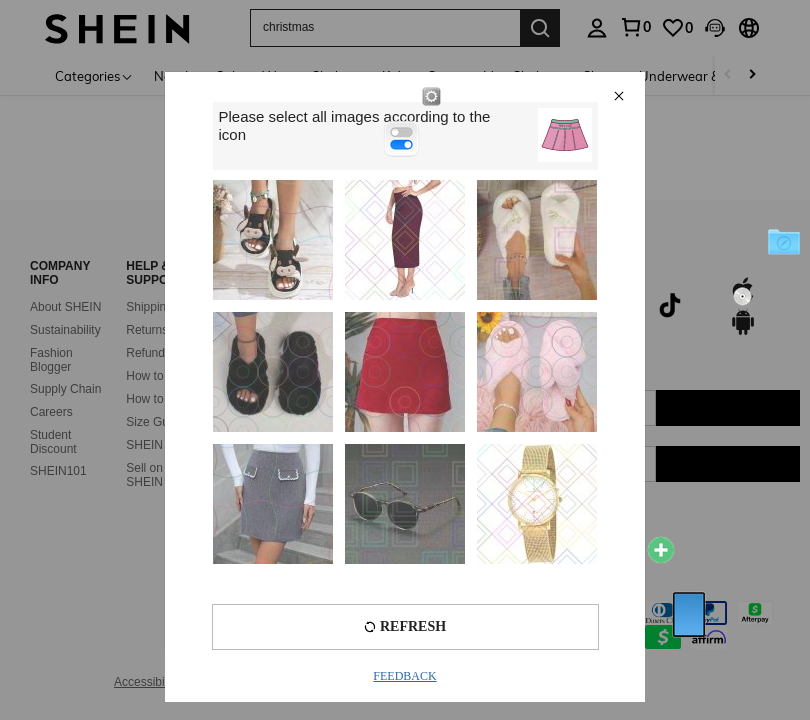 The image size is (810, 720). Describe the element at coordinates (784, 242) in the screenshot. I see `access your local web server files` at that location.